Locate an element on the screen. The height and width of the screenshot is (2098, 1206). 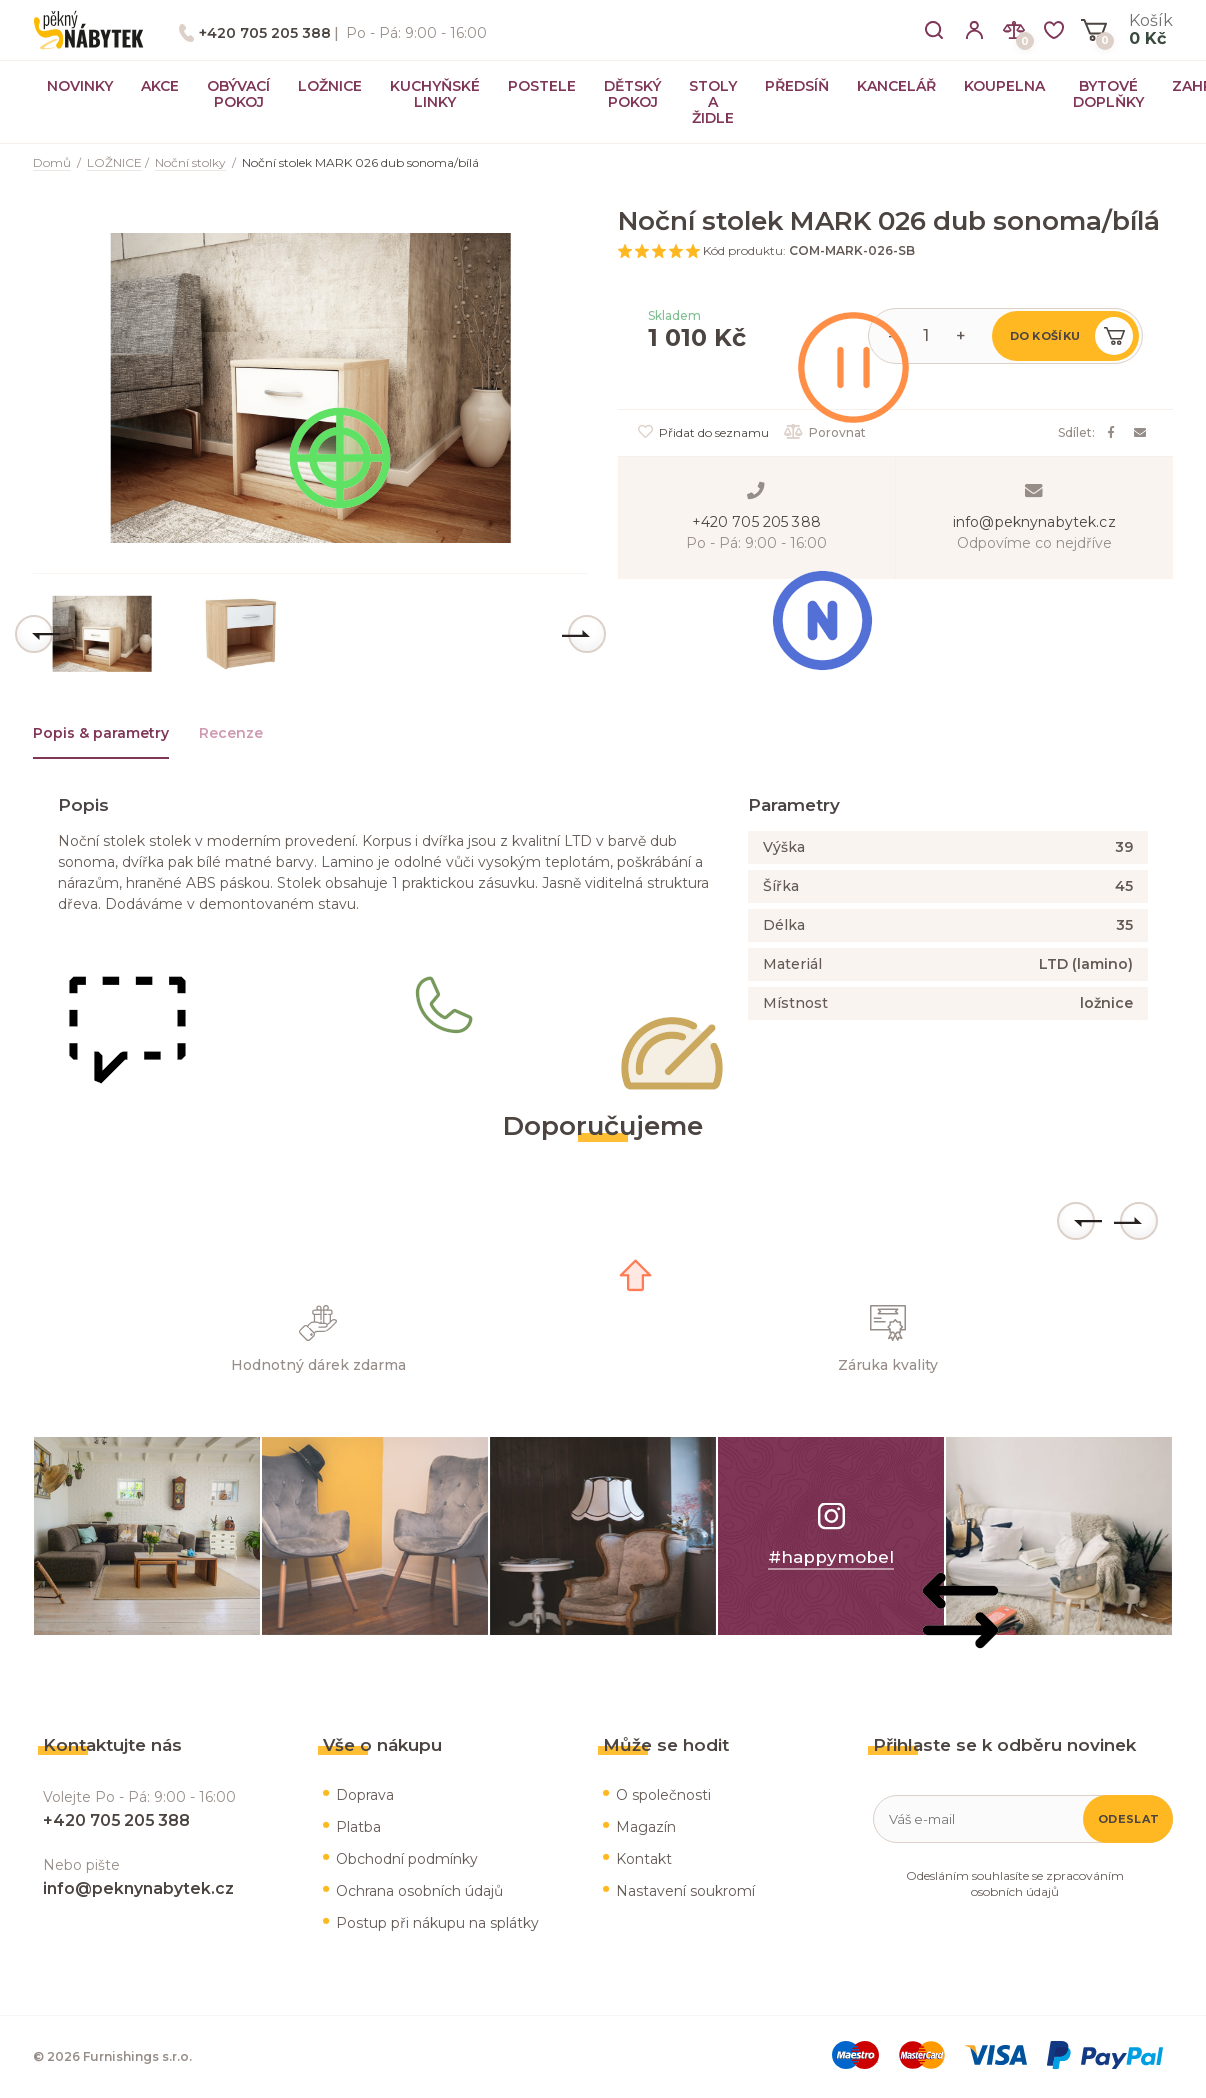
a draft comment or unsaved message is located at coordinates (127, 1026).